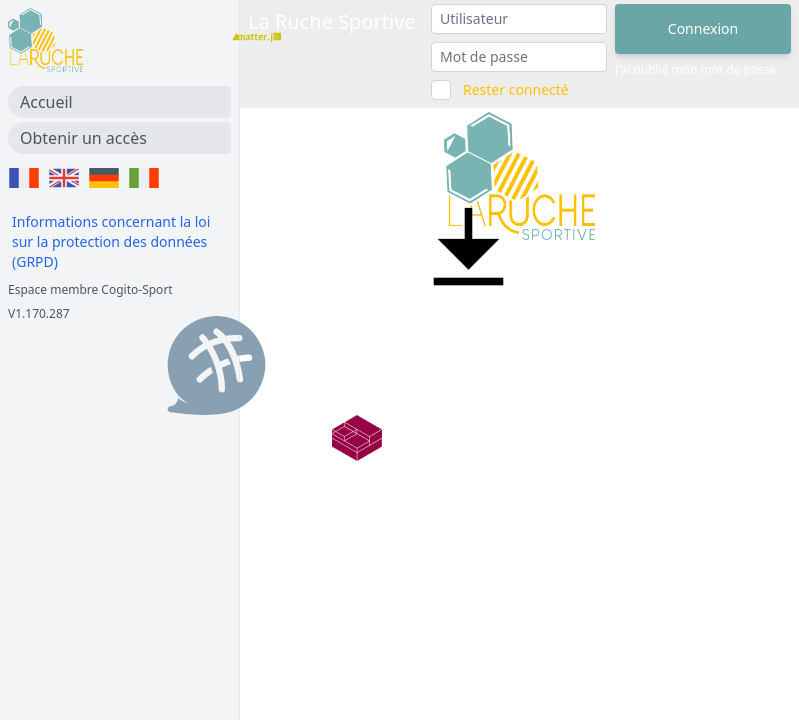  What do you see at coordinates (256, 37) in the screenshot?
I see `matter.js physics engine library logo` at bounding box center [256, 37].